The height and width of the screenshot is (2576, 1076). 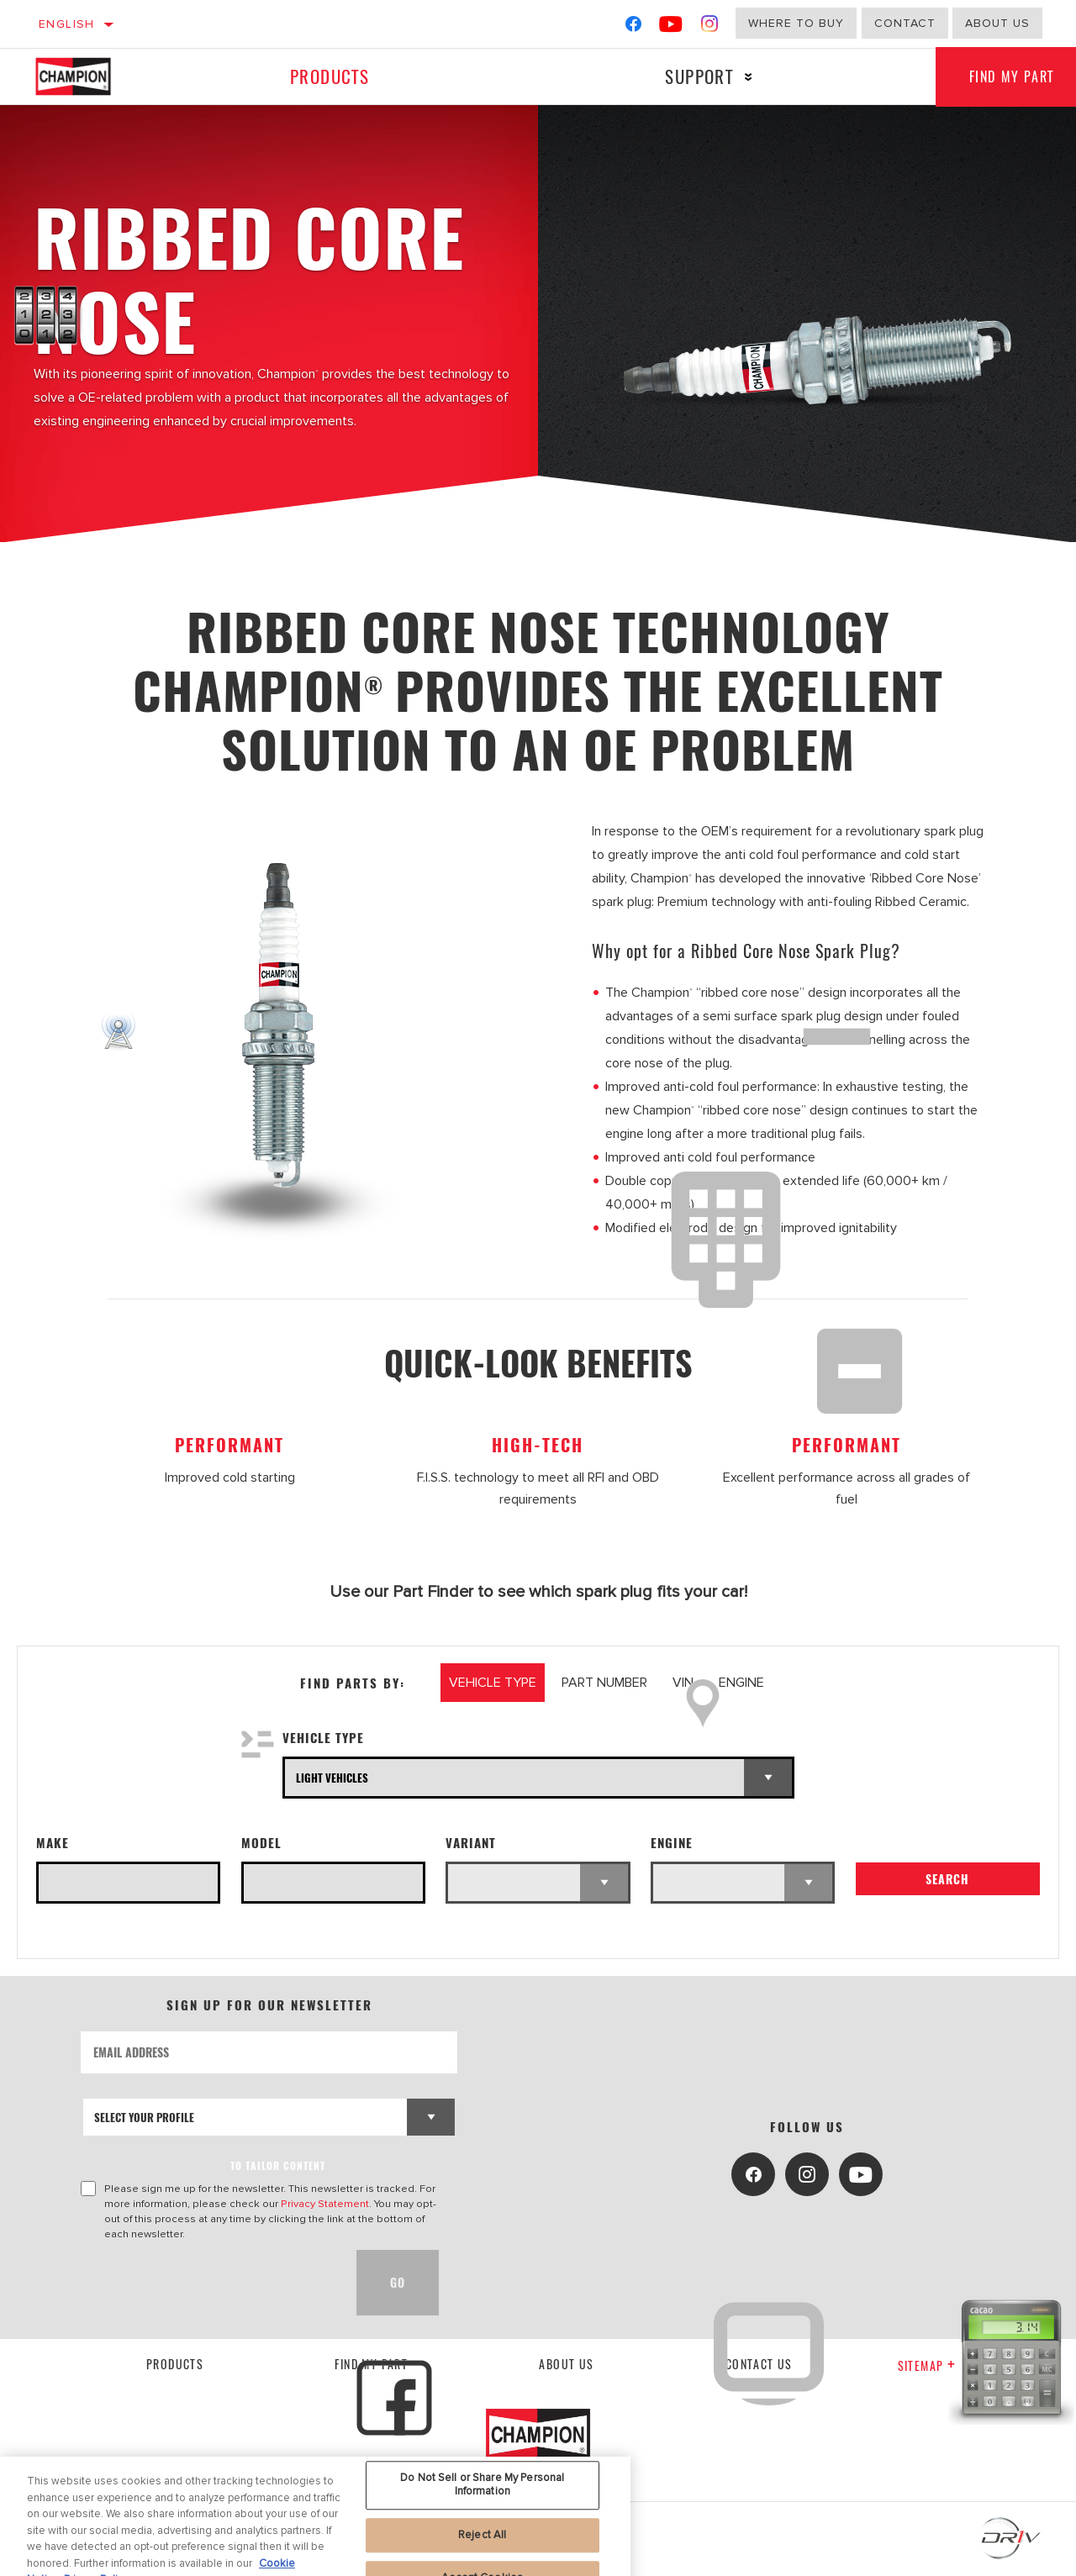 I want to click on open the dialpad for number input, so click(x=725, y=1244).